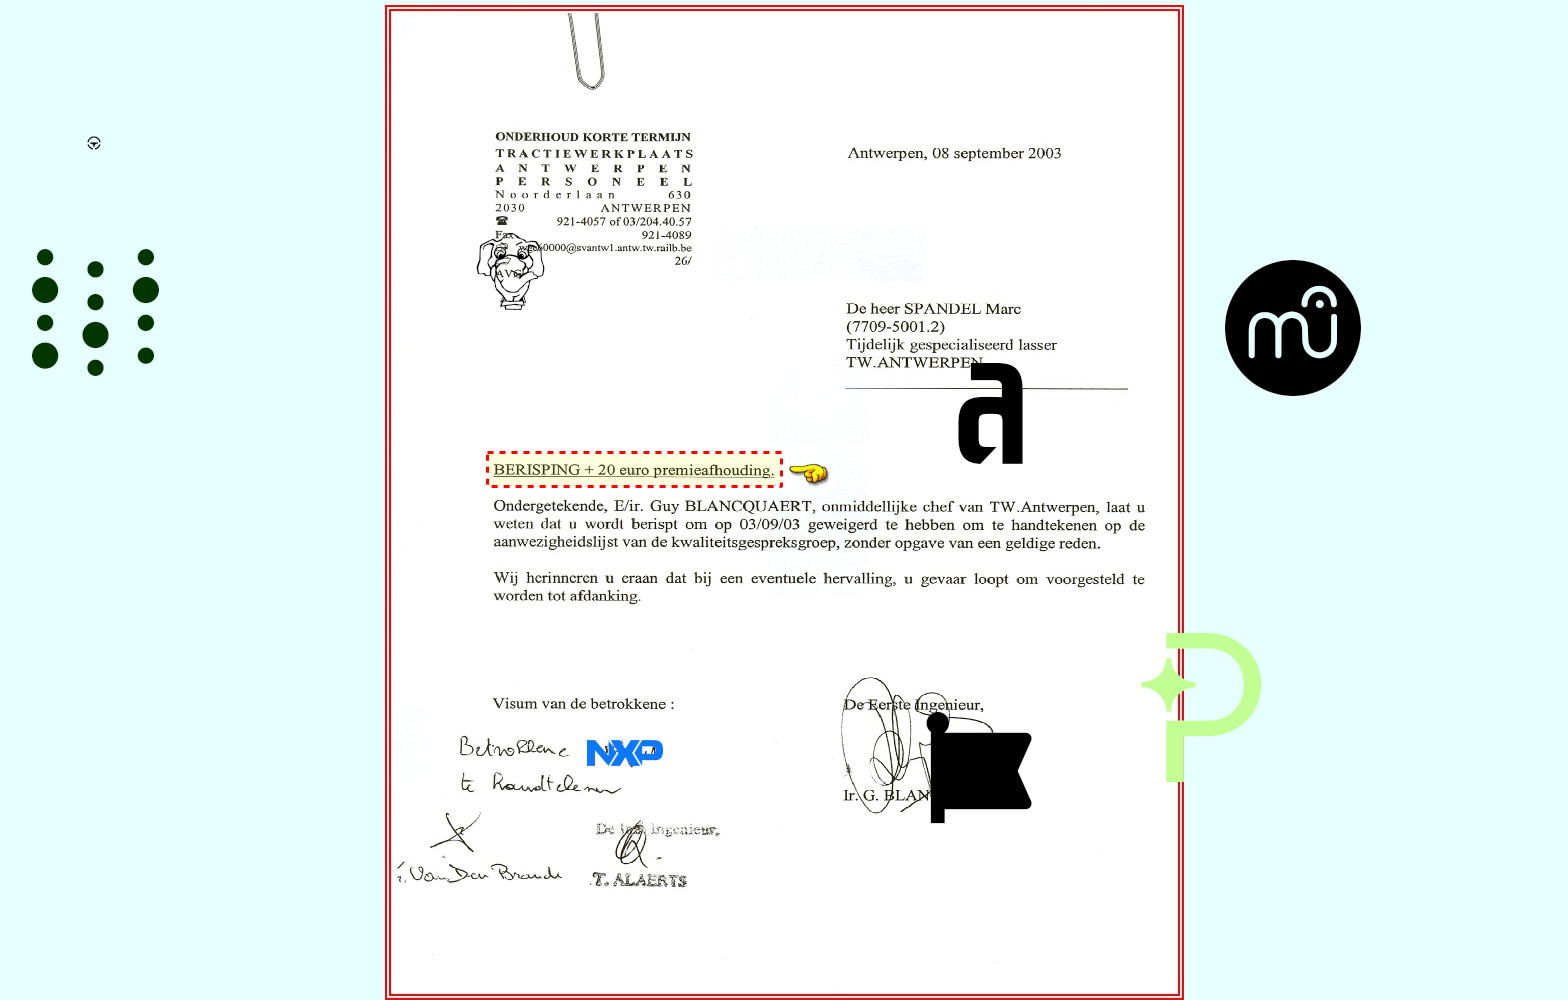 The image size is (1568, 1000). What do you see at coordinates (1201, 707) in the screenshot?
I see `paddle payment platform logo` at bounding box center [1201, 707].